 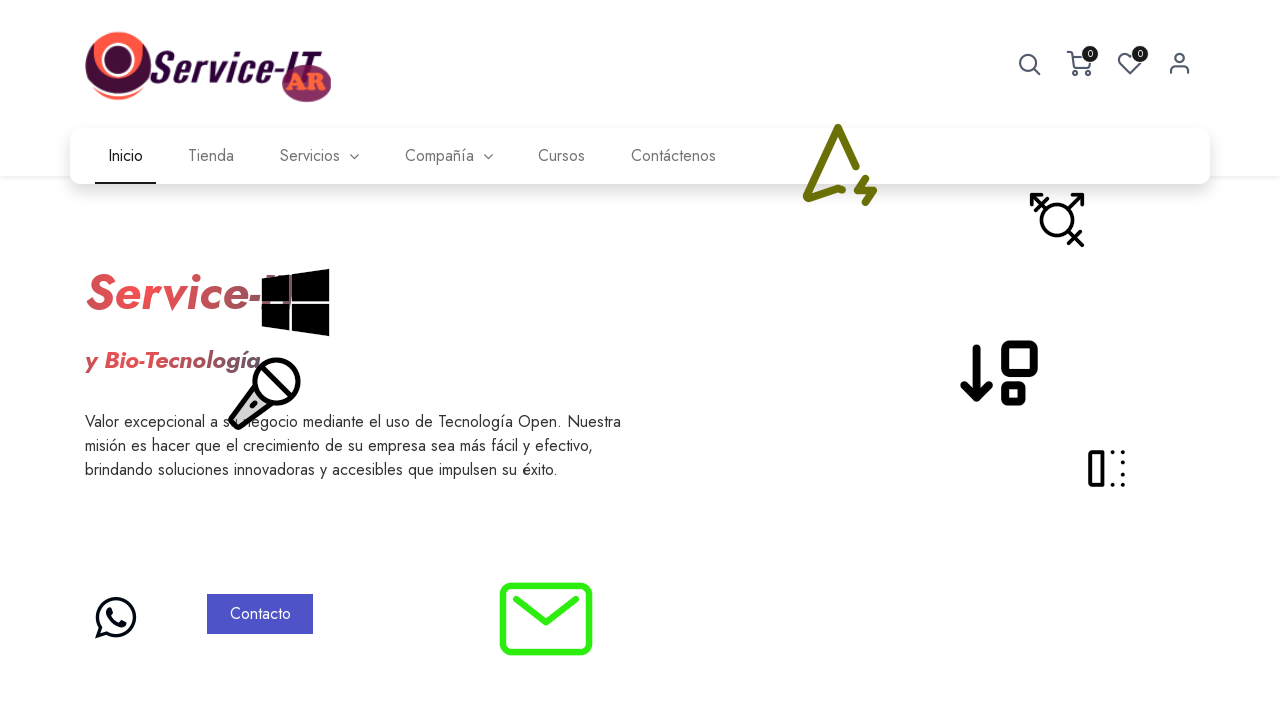 What do you see at coordinates (546, 619) in the screenshot?
I see `open your email inbox` at bounding box center [546, 619].